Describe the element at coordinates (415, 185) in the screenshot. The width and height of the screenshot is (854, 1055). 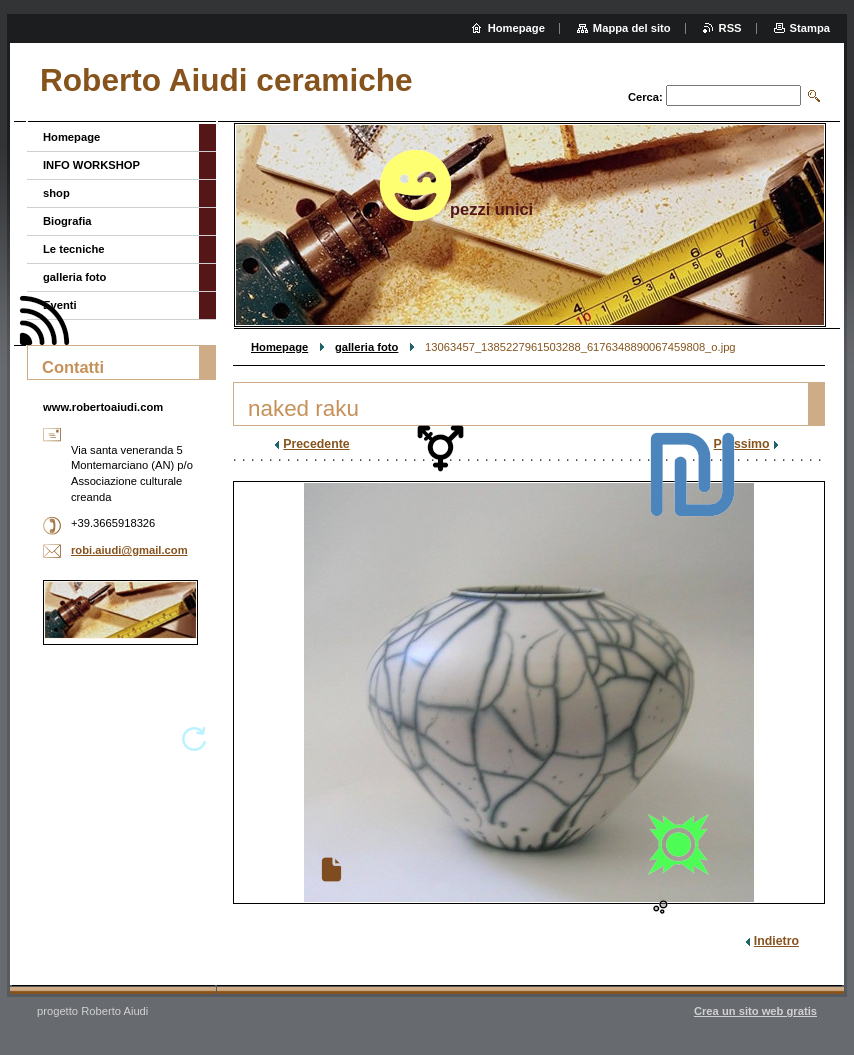
I see `add a playful or winking emoji reaction` at that location.